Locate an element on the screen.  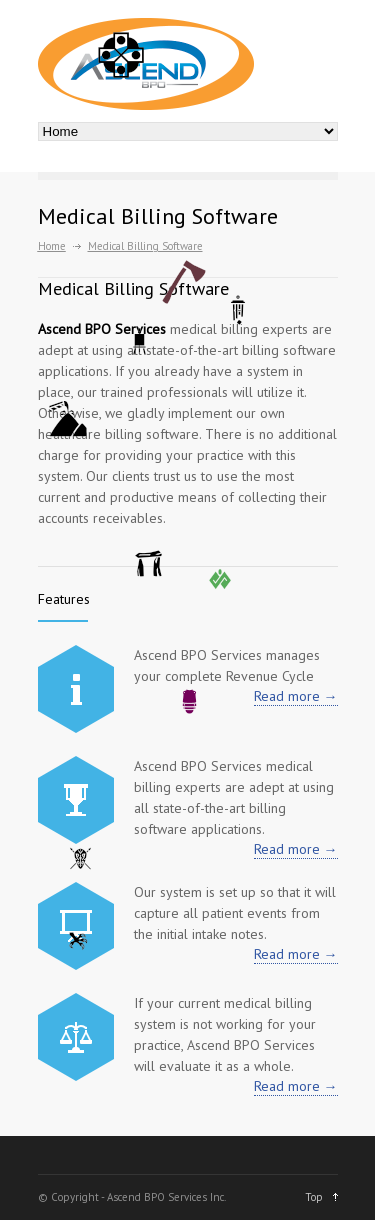
manage resource stockpiles is located at coordinates (68, 418).